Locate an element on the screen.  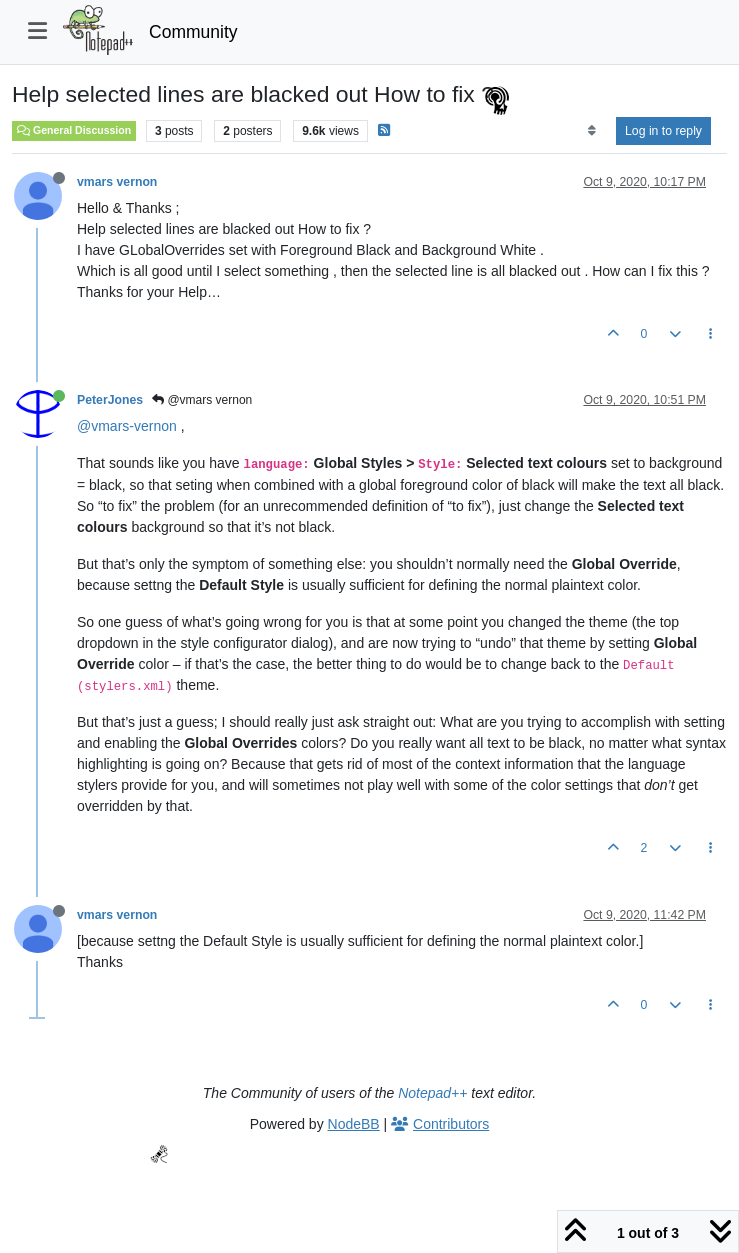
crafting or knitting category in a game is located at coordinates (159, 1154).